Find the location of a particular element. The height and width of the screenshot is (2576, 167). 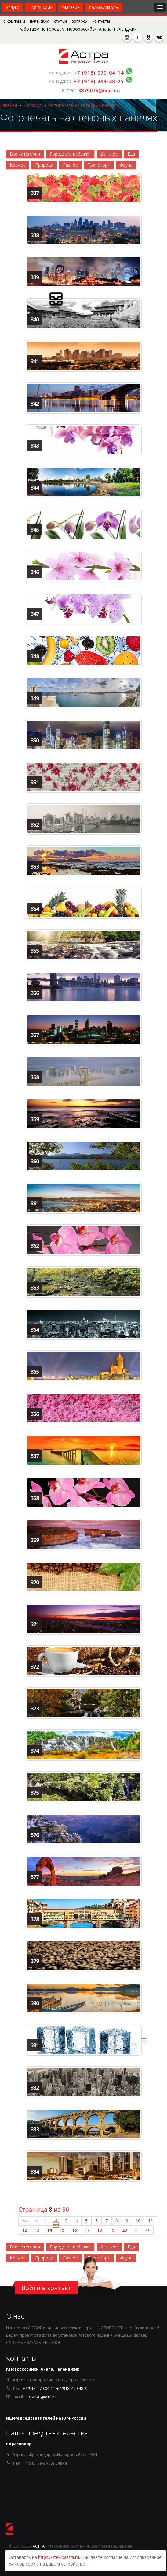

view all inboxes in one place is located at coordinates (56, 299).